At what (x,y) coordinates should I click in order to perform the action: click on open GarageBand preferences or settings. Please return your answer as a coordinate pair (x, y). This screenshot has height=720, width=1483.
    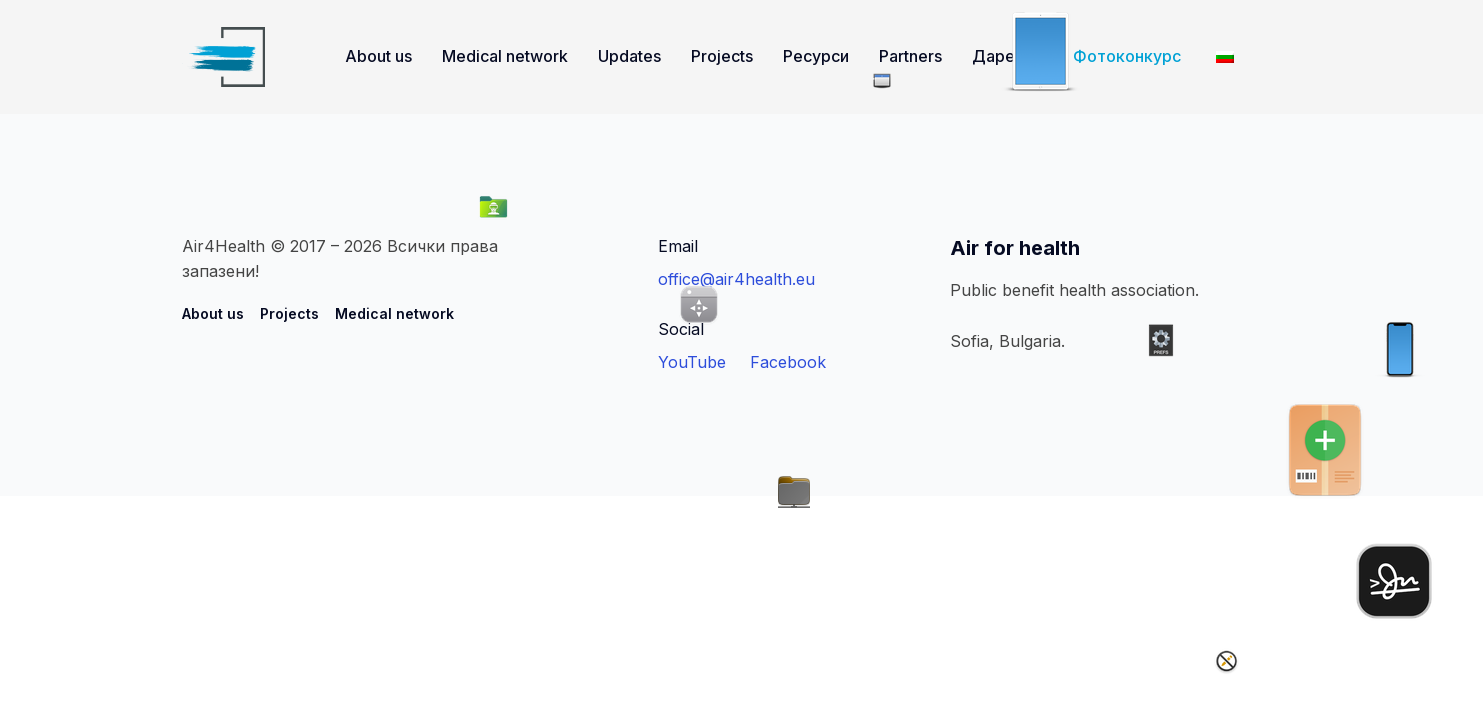
    Looking at the image, I should click on (1161, 341).